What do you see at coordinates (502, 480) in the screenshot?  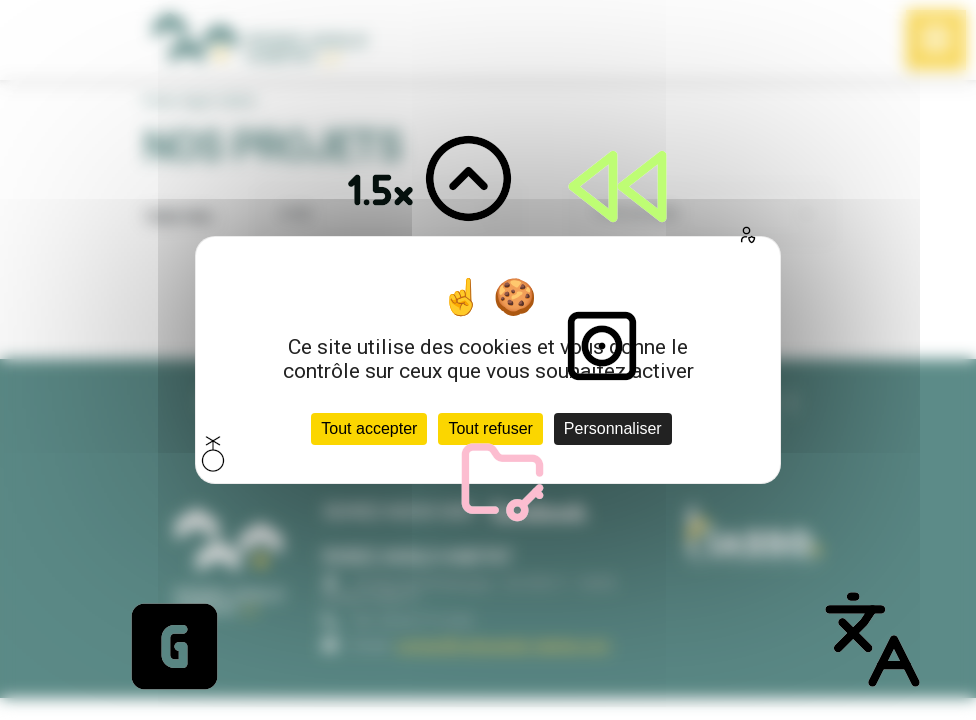 I see `access encrypted or password-protected folder` at bounding box center [502, 480].